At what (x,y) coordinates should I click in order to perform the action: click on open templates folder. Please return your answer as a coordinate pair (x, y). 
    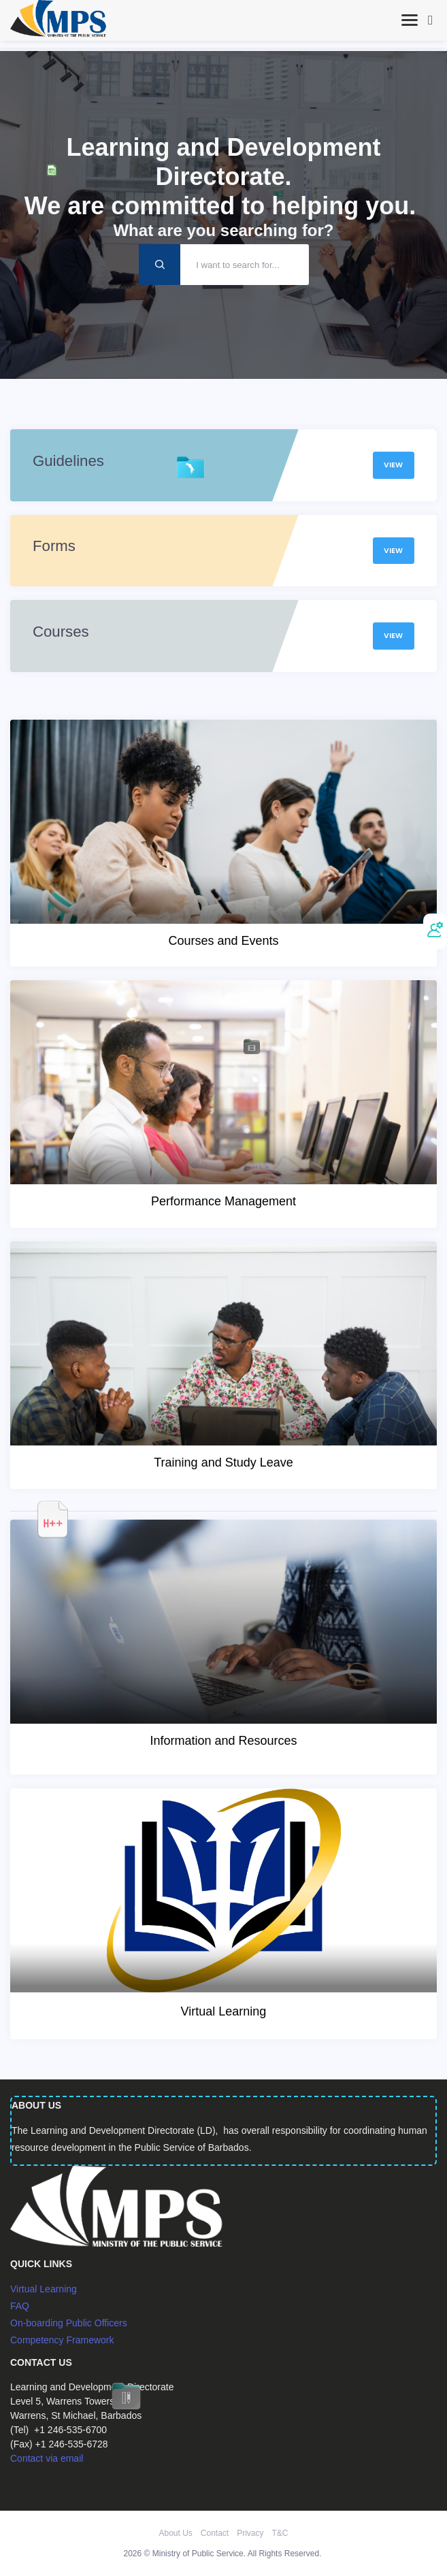
    Looking at the image, I should click on (126, 2396).